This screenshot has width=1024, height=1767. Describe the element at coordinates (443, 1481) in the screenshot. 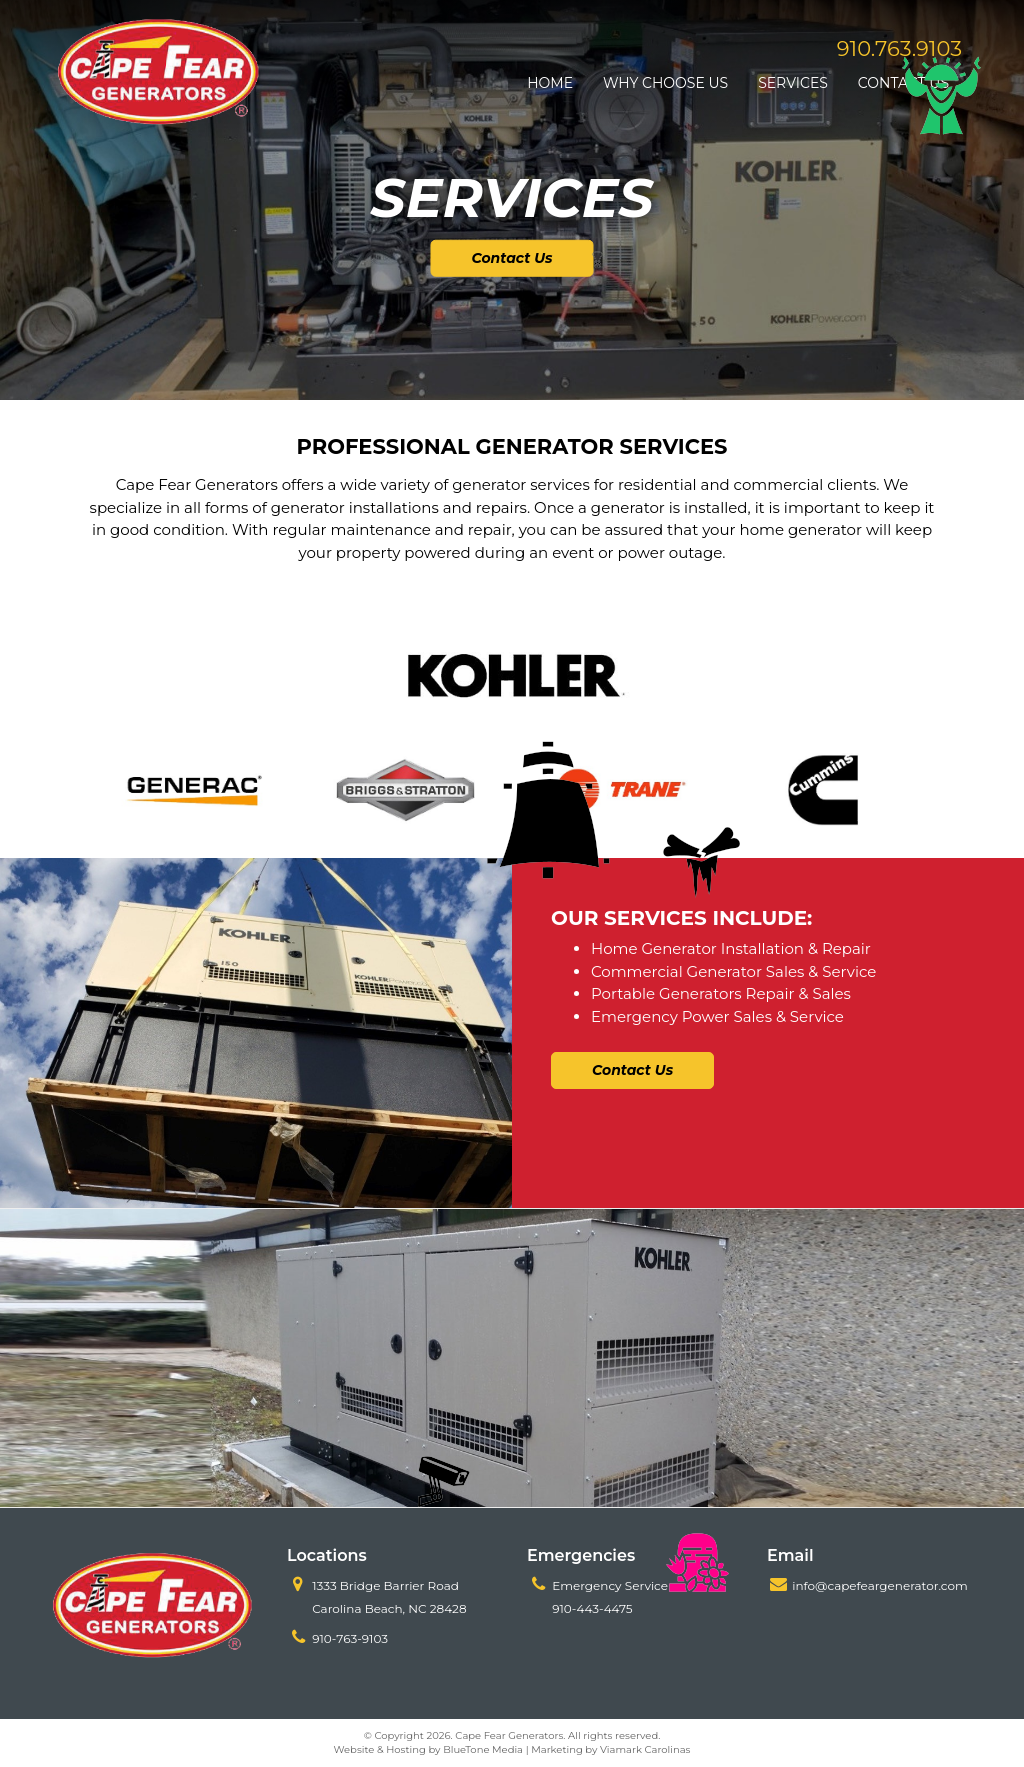

I see `access security camera footage` at that location.